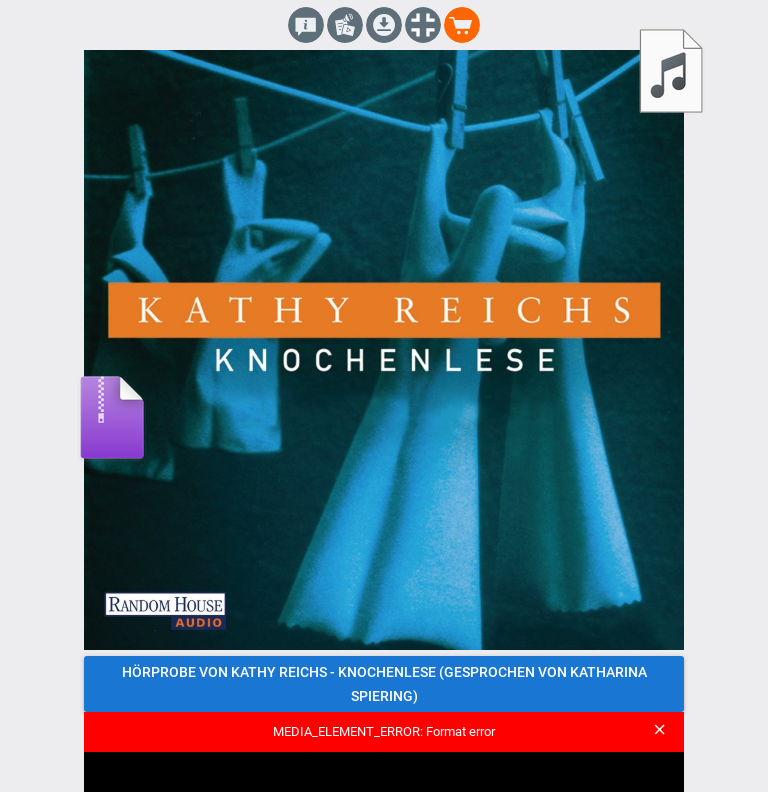  I want to click on open an audio or music file, so click(671, 71).